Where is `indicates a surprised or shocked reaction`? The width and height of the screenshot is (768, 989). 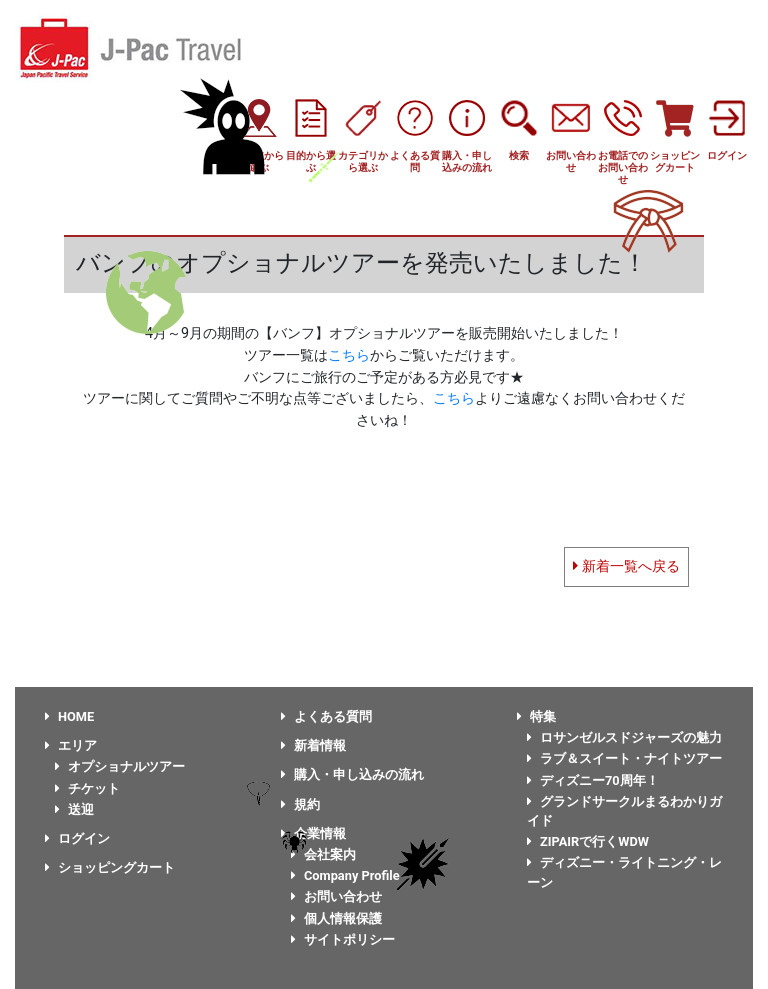
indicates a surprised or shocked reaction is located at coordinates (228, 126).